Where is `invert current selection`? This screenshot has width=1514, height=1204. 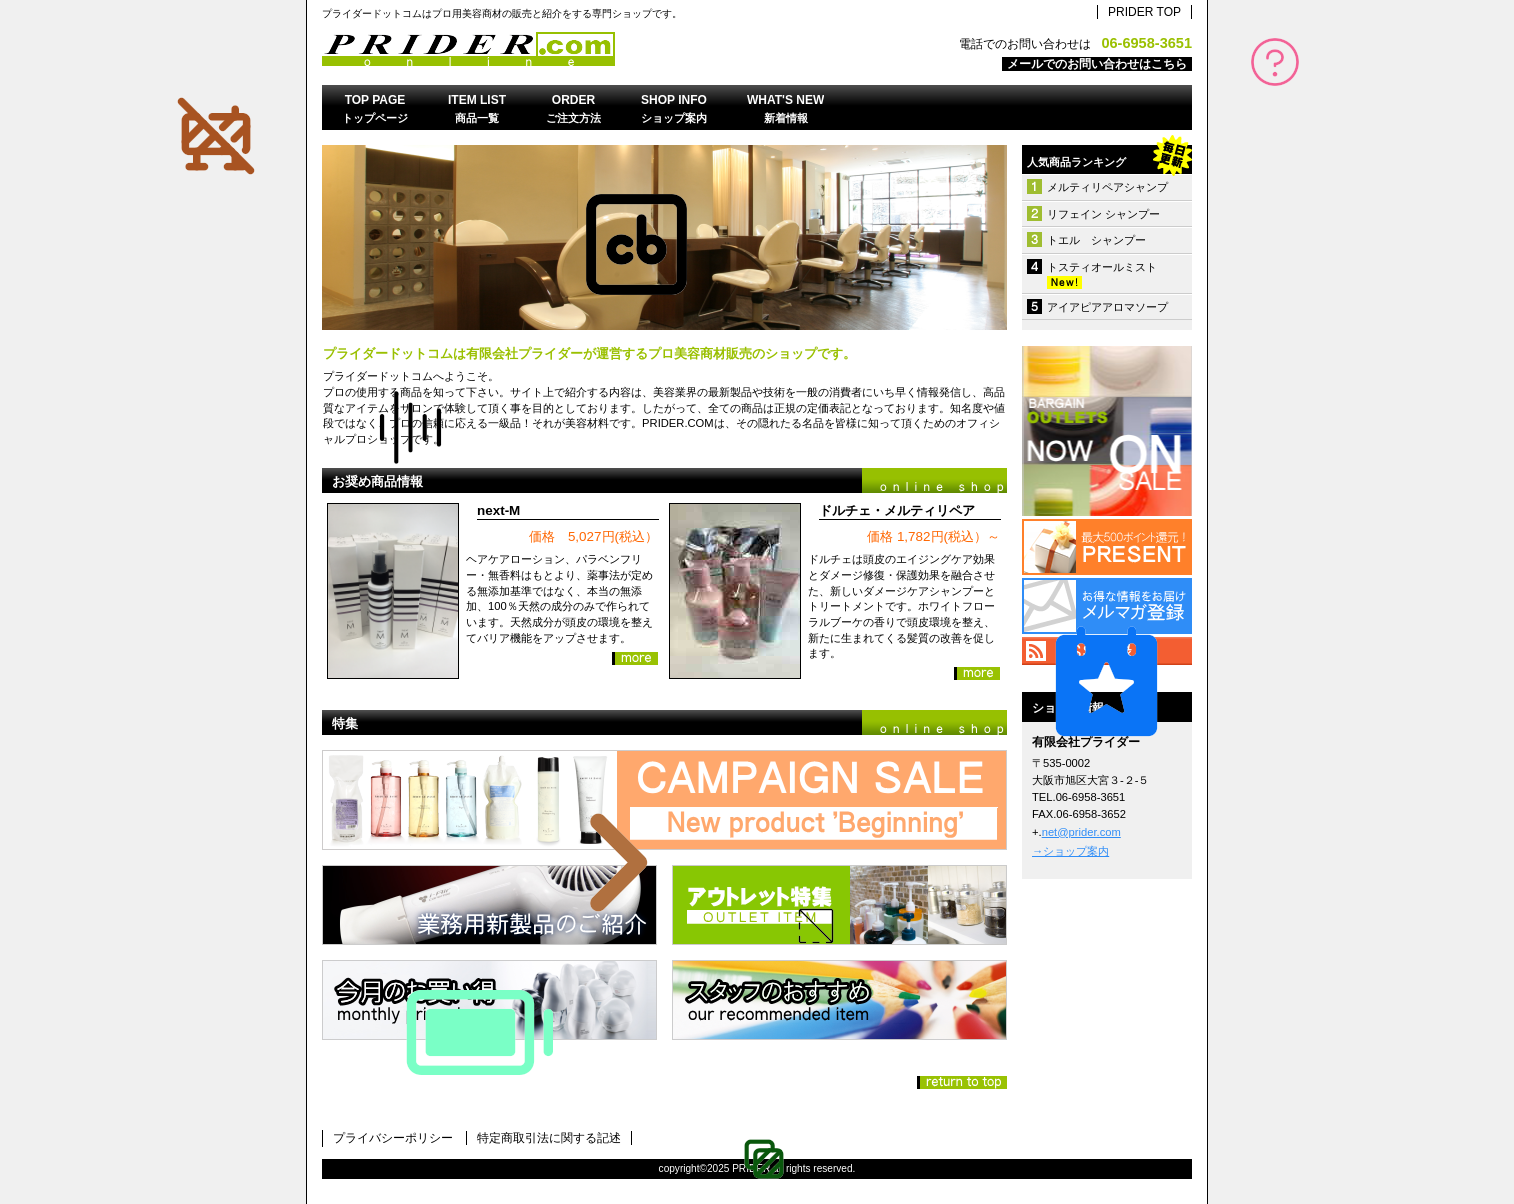
invert current selection is located at coordinates (816, 926).